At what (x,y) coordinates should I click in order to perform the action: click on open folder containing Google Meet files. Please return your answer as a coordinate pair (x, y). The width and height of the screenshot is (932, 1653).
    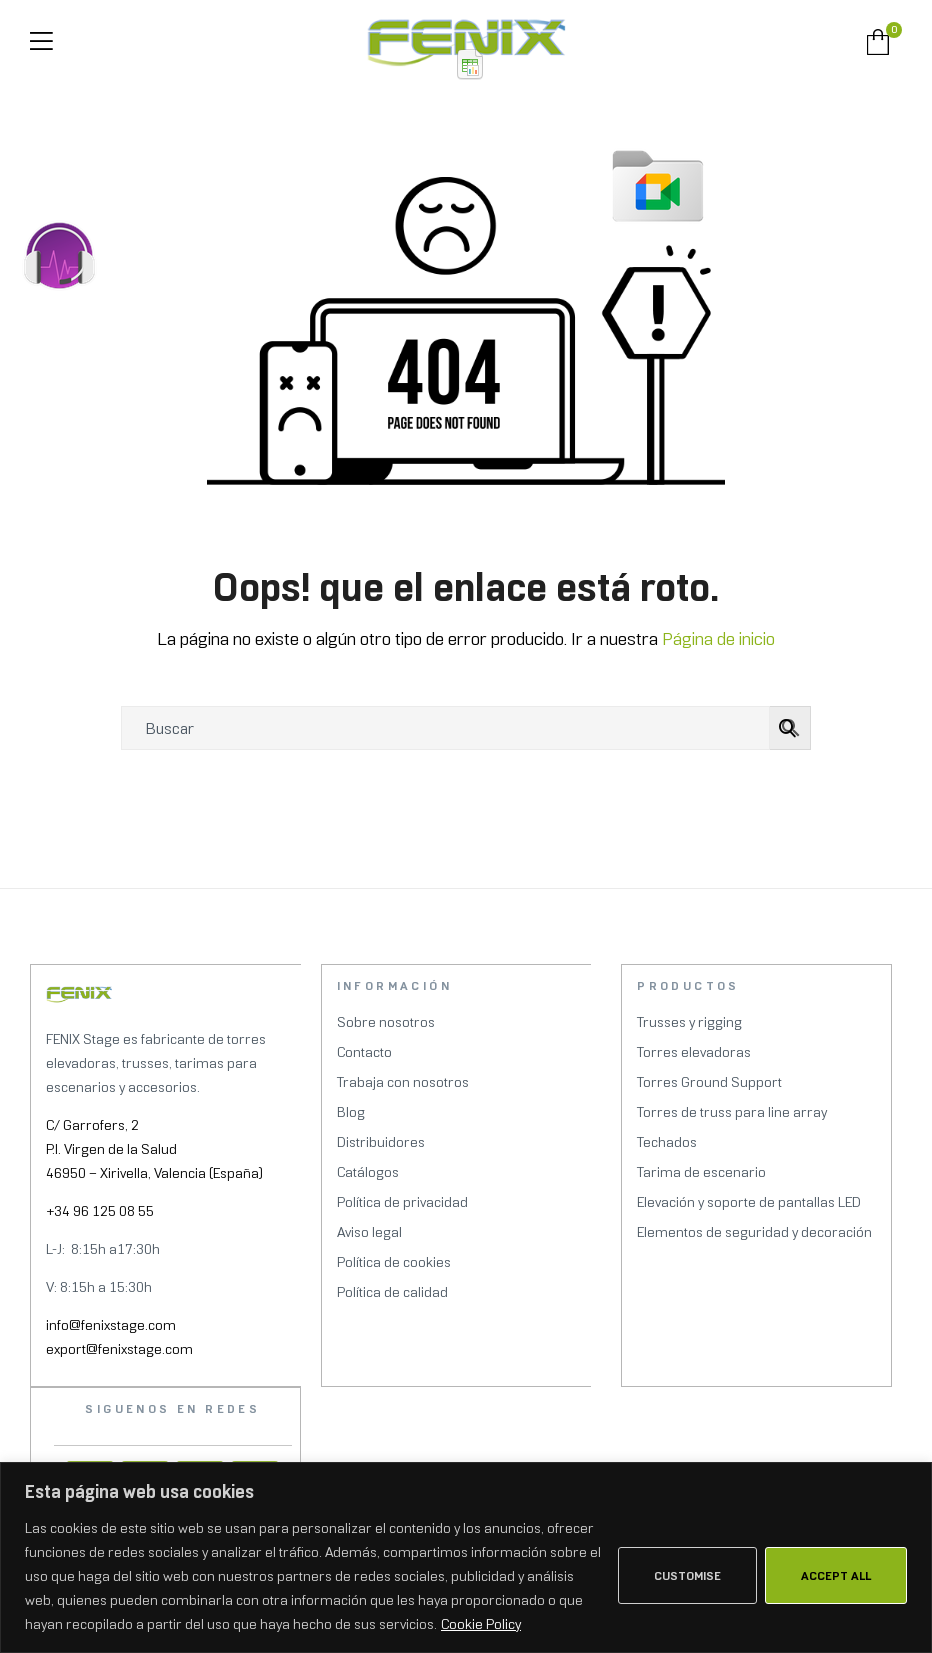
    Looking at the image, I should click on (657, 188).